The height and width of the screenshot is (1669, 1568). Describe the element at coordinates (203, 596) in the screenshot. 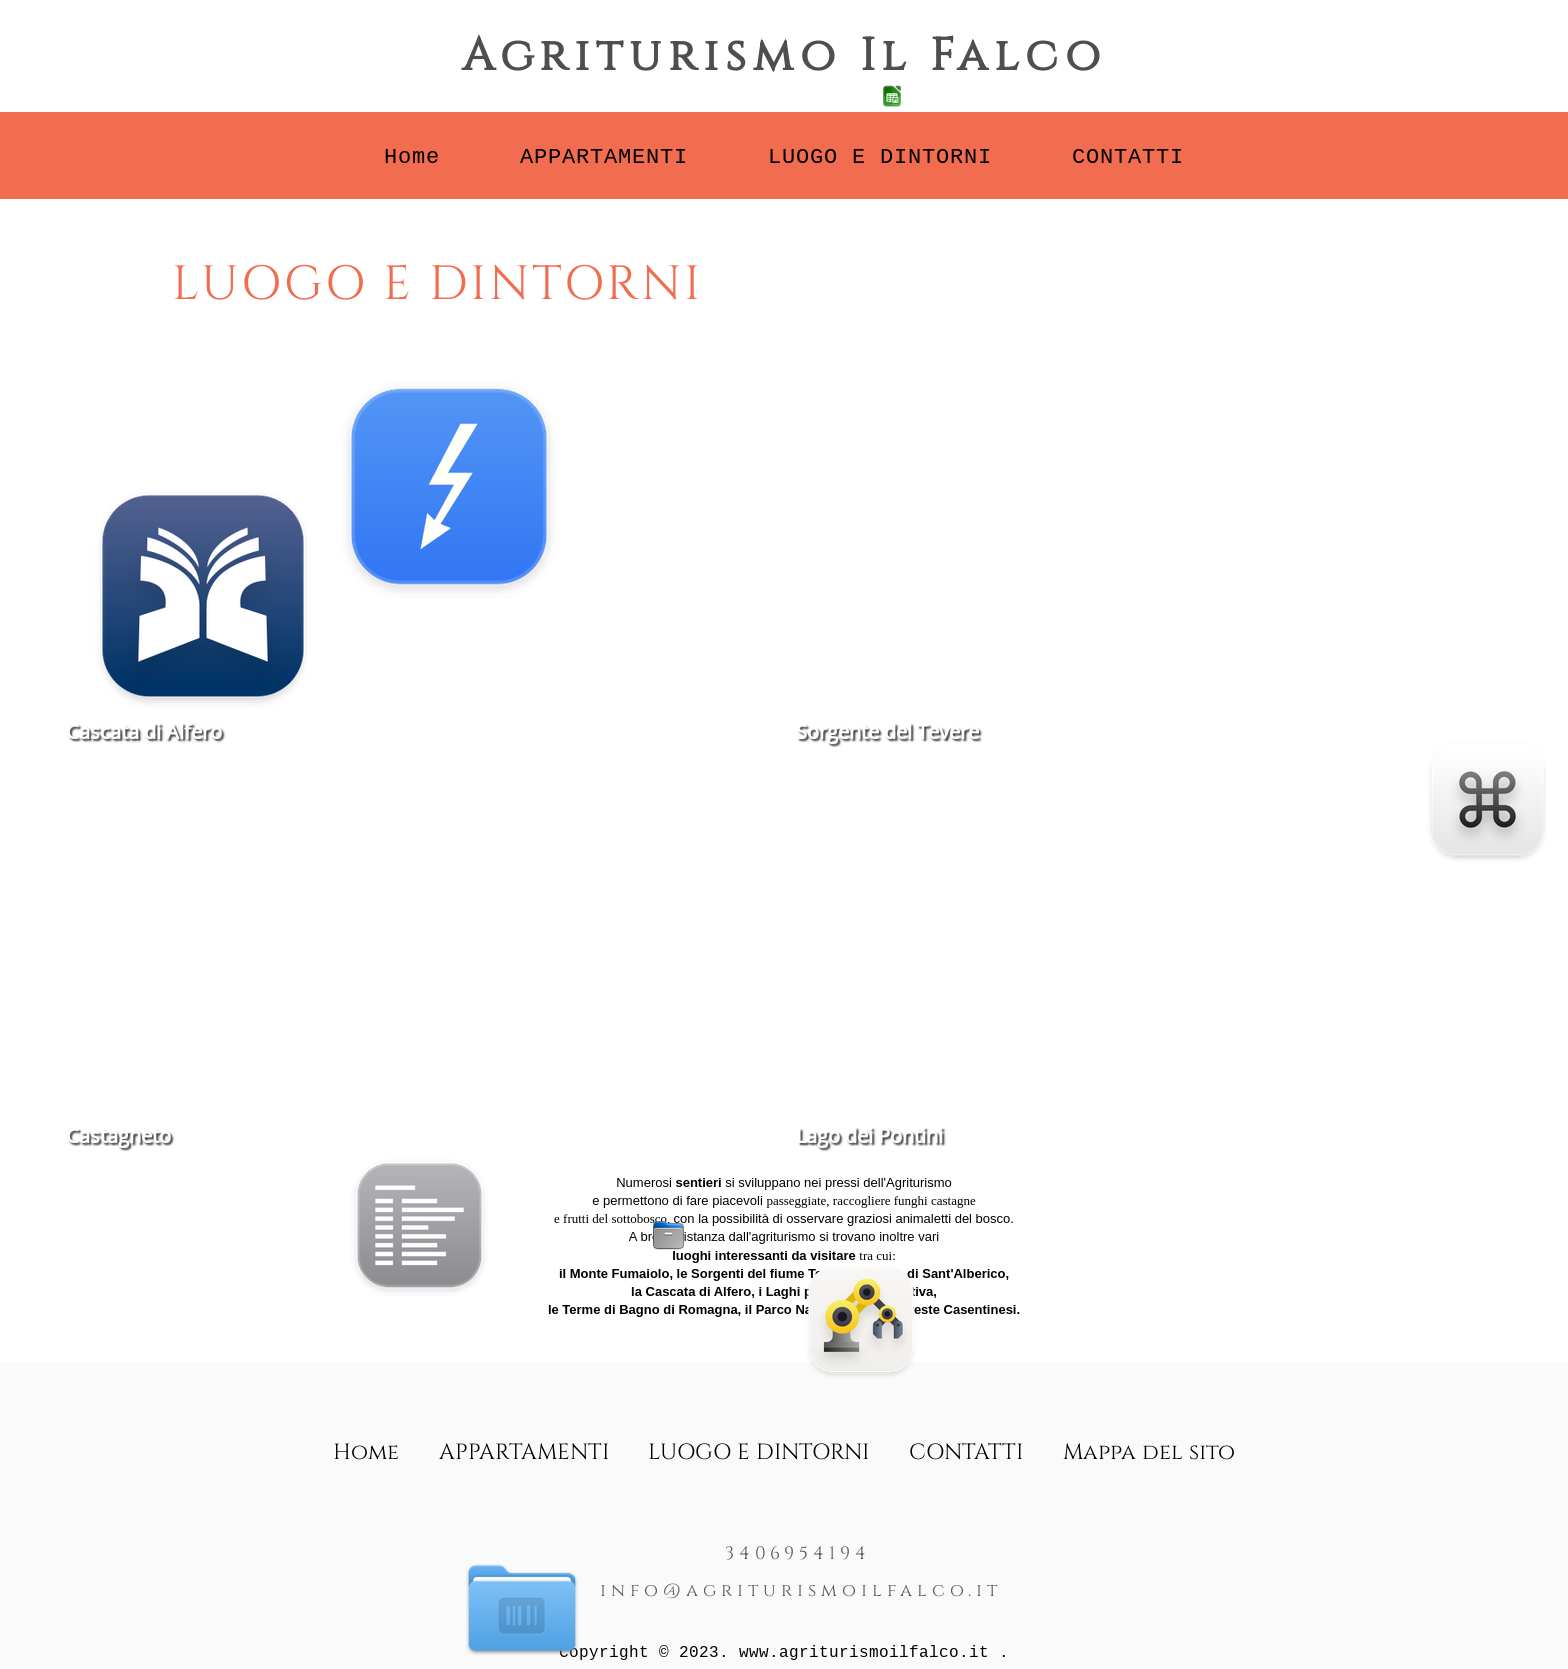

I see `open JabRef reference manager` at that location.